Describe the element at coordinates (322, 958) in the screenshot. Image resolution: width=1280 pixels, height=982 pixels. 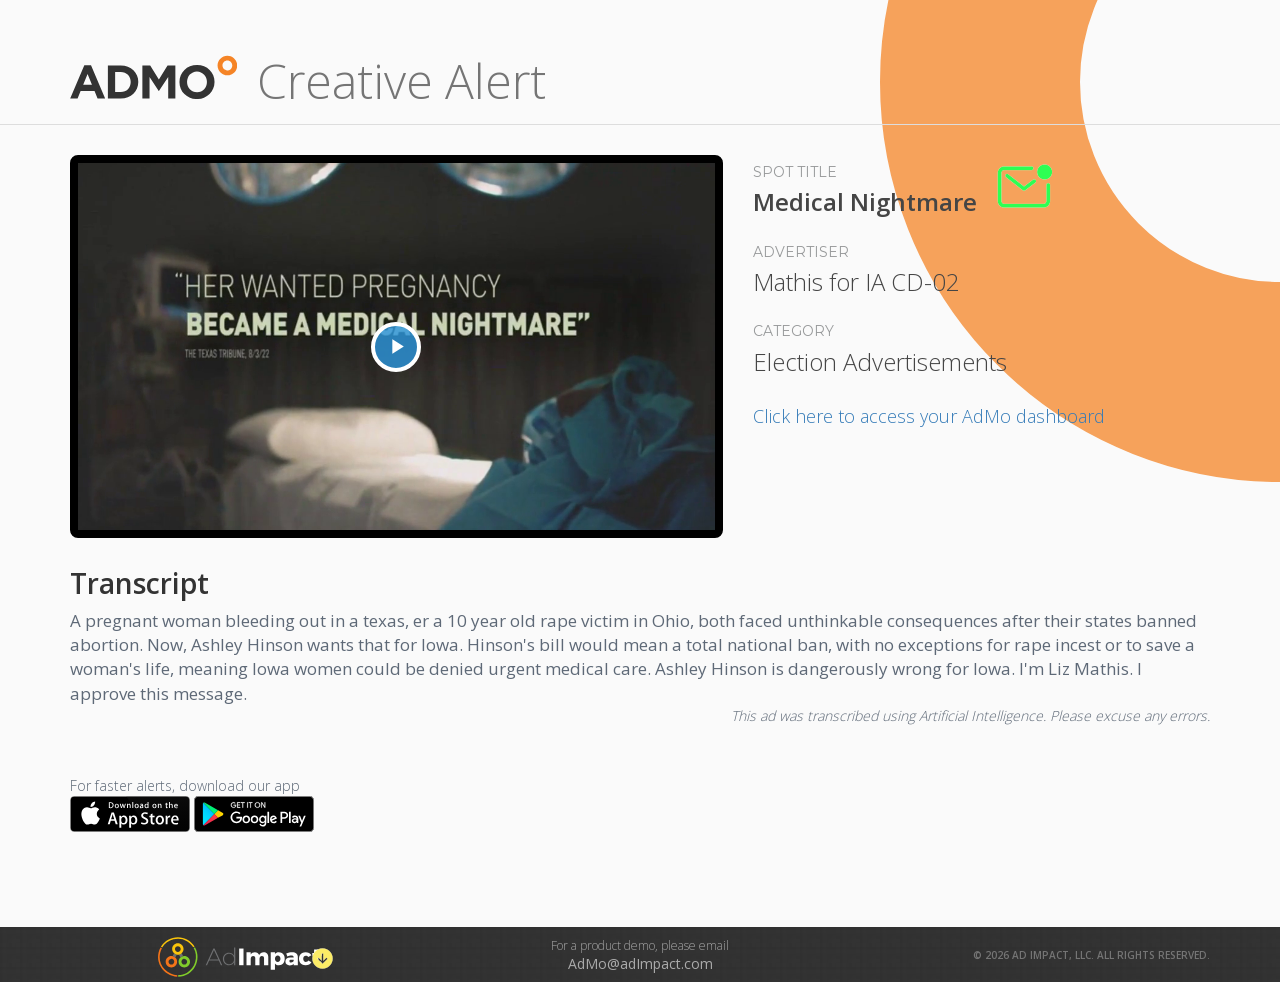
I see `download a file or content` at that location.